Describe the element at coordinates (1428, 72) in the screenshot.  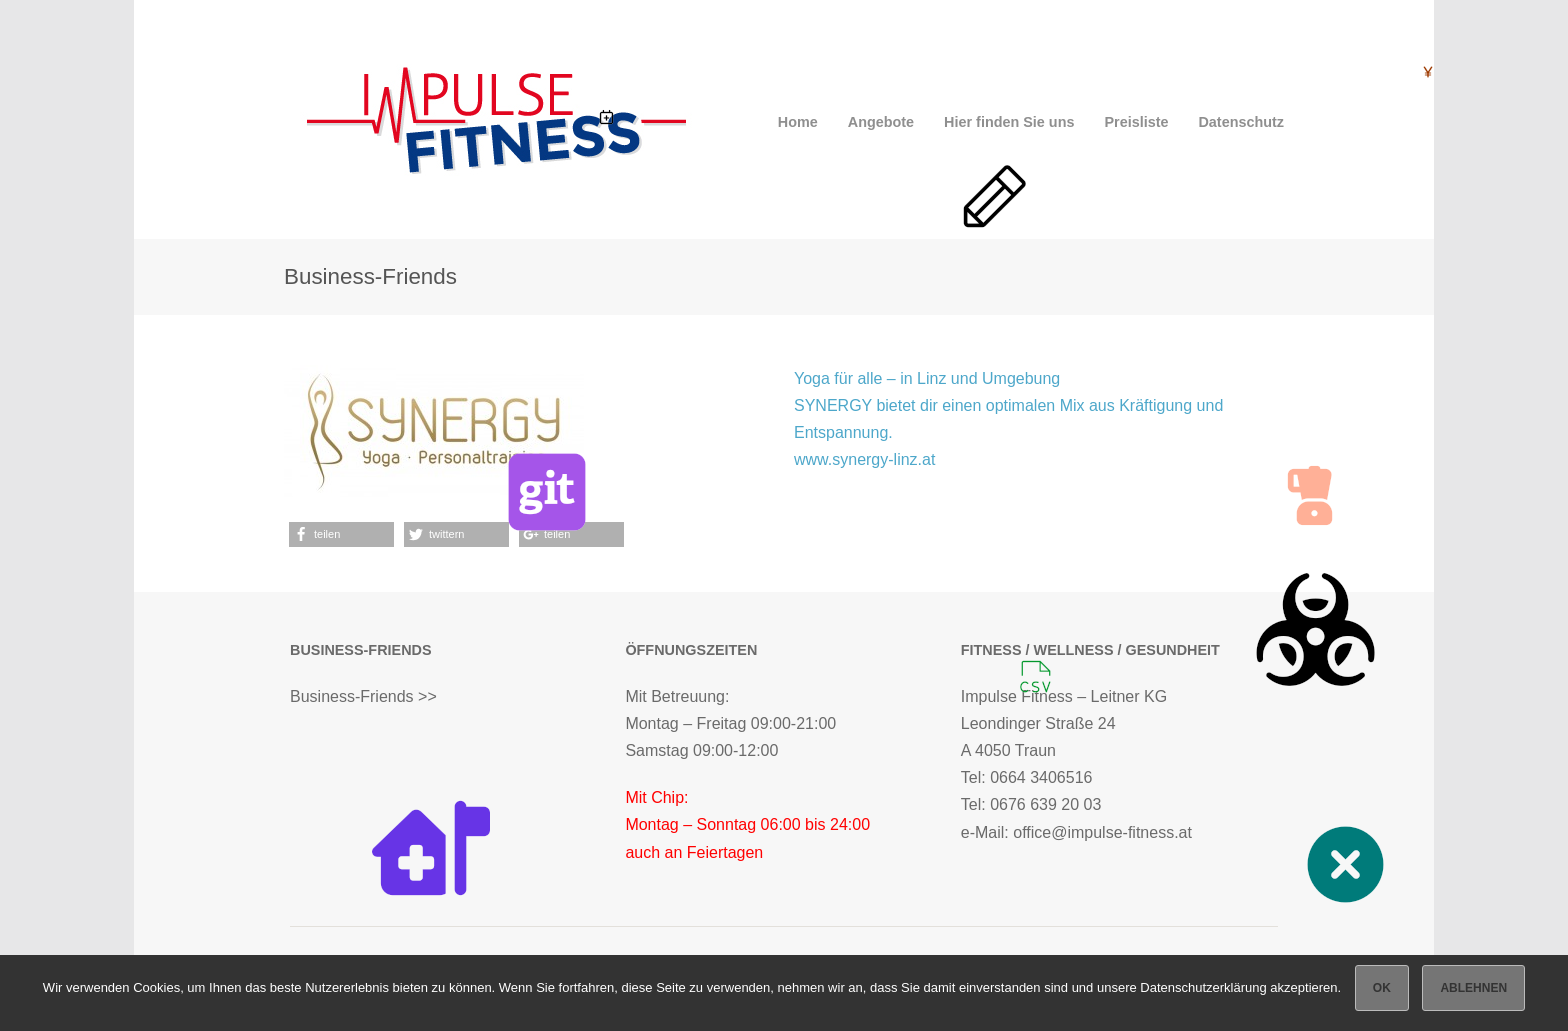
I see `view prices in japanese yen` at that location.